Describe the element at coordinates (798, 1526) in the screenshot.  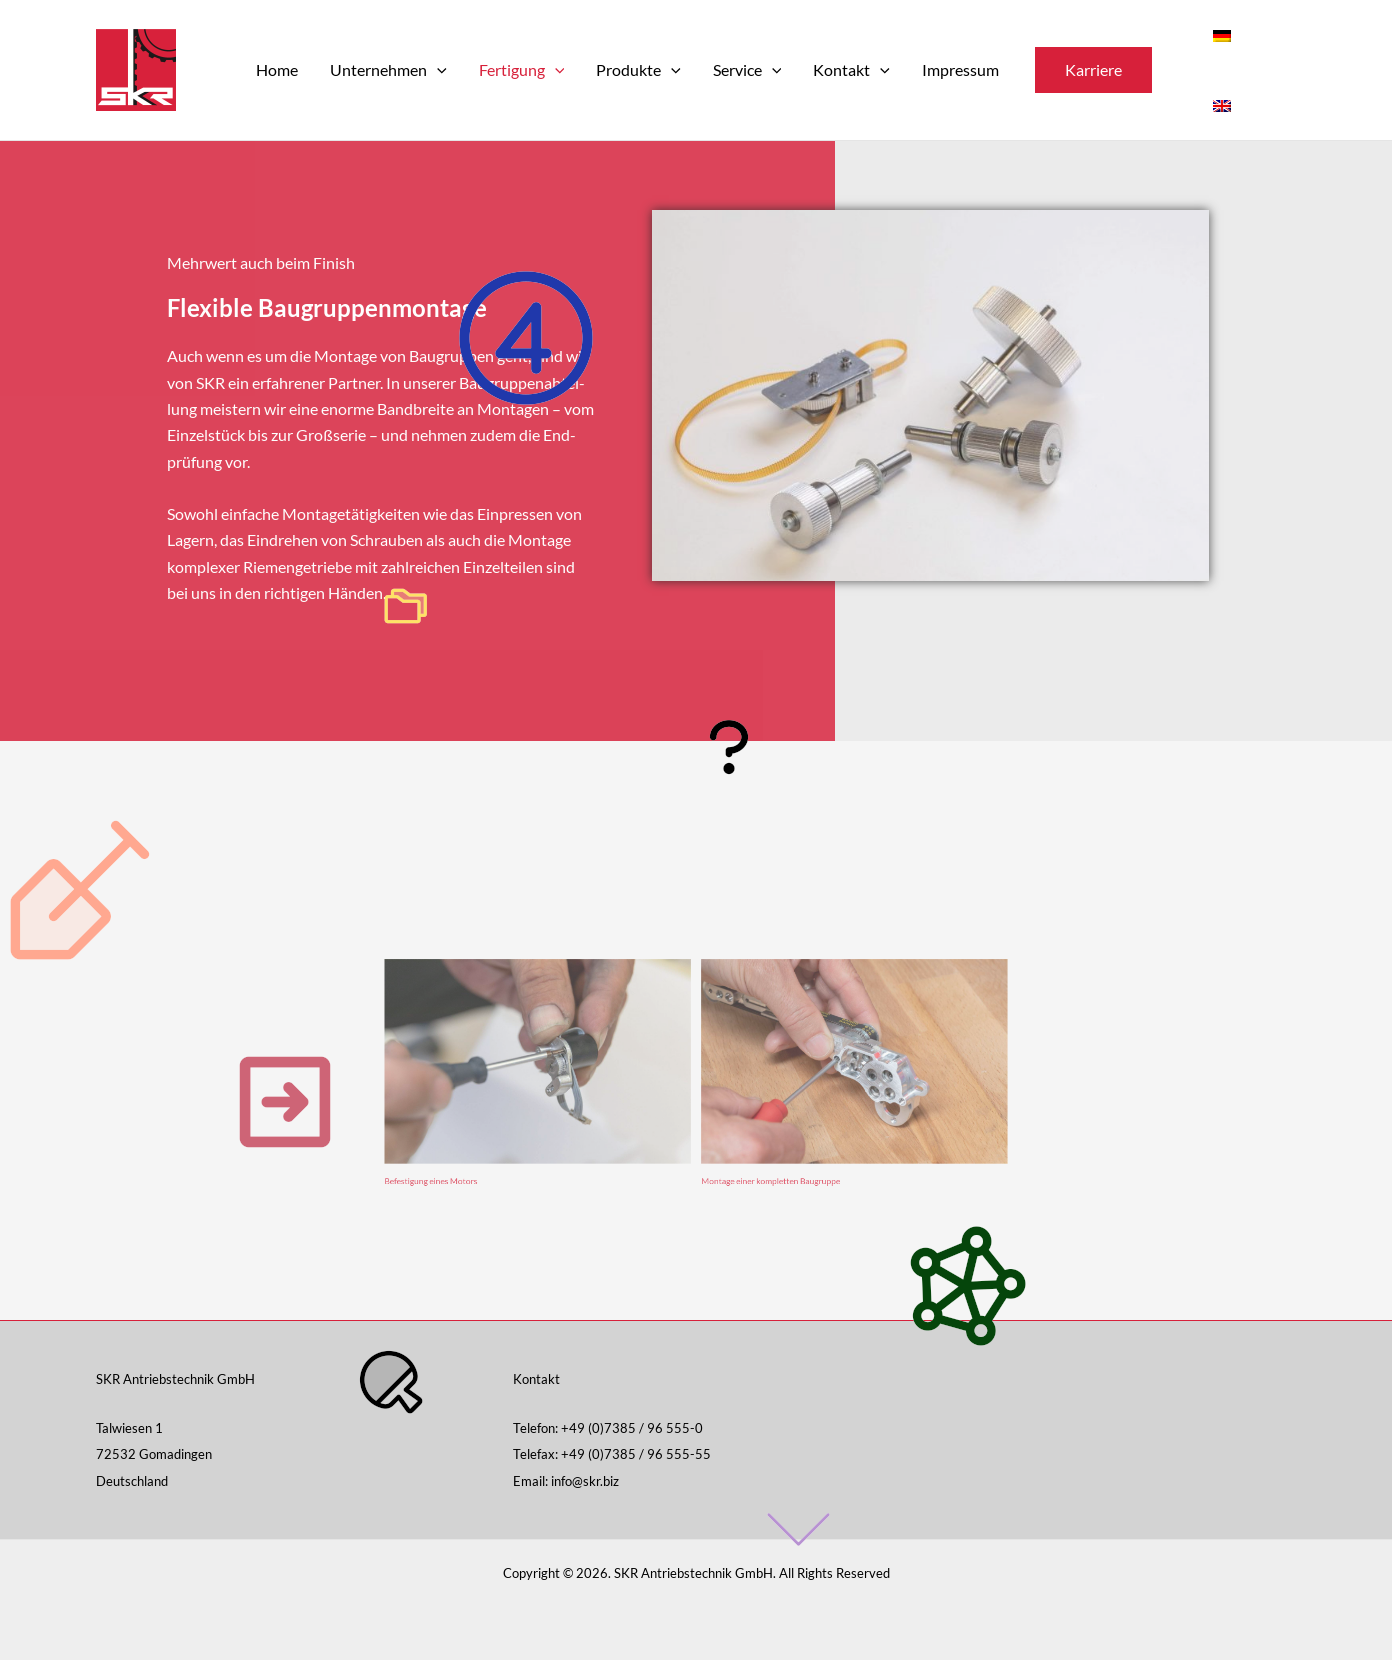
I see `expand a dropdown menu` at that location.